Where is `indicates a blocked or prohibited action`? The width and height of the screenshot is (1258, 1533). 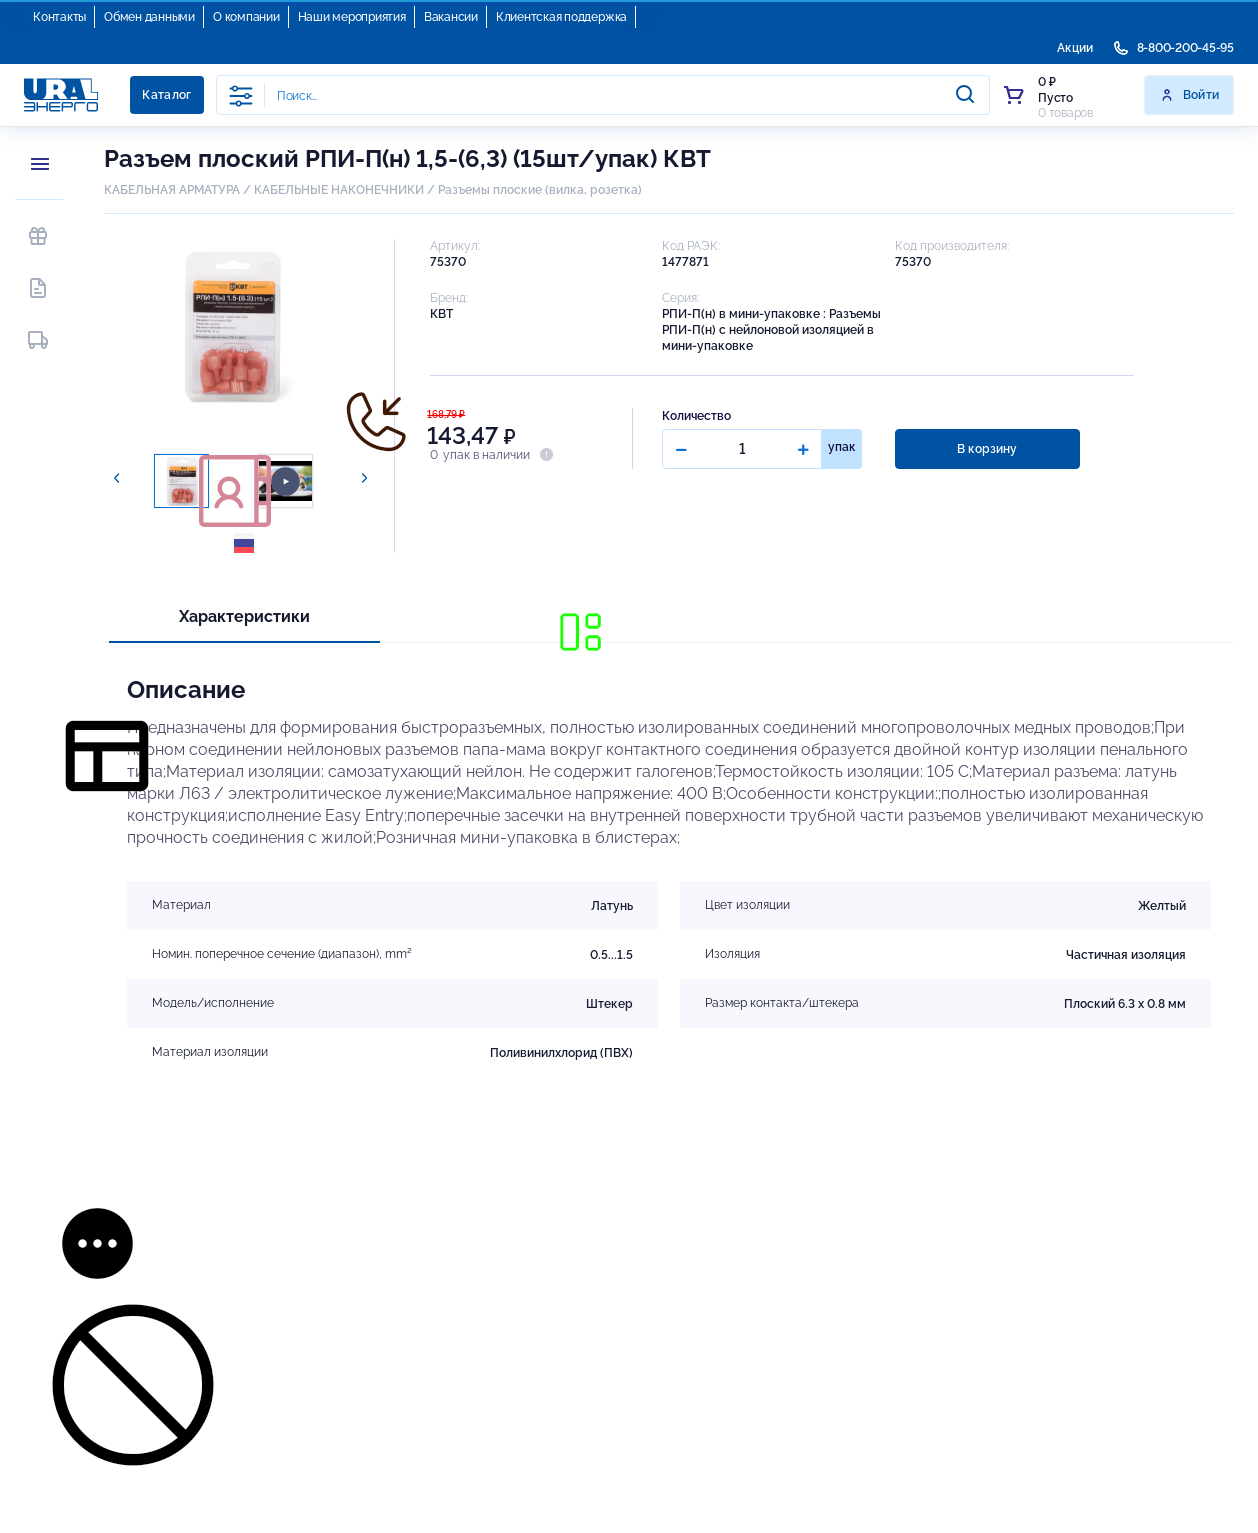
indicates a blocked or prohibited action is located at coordinates (133, 1385).